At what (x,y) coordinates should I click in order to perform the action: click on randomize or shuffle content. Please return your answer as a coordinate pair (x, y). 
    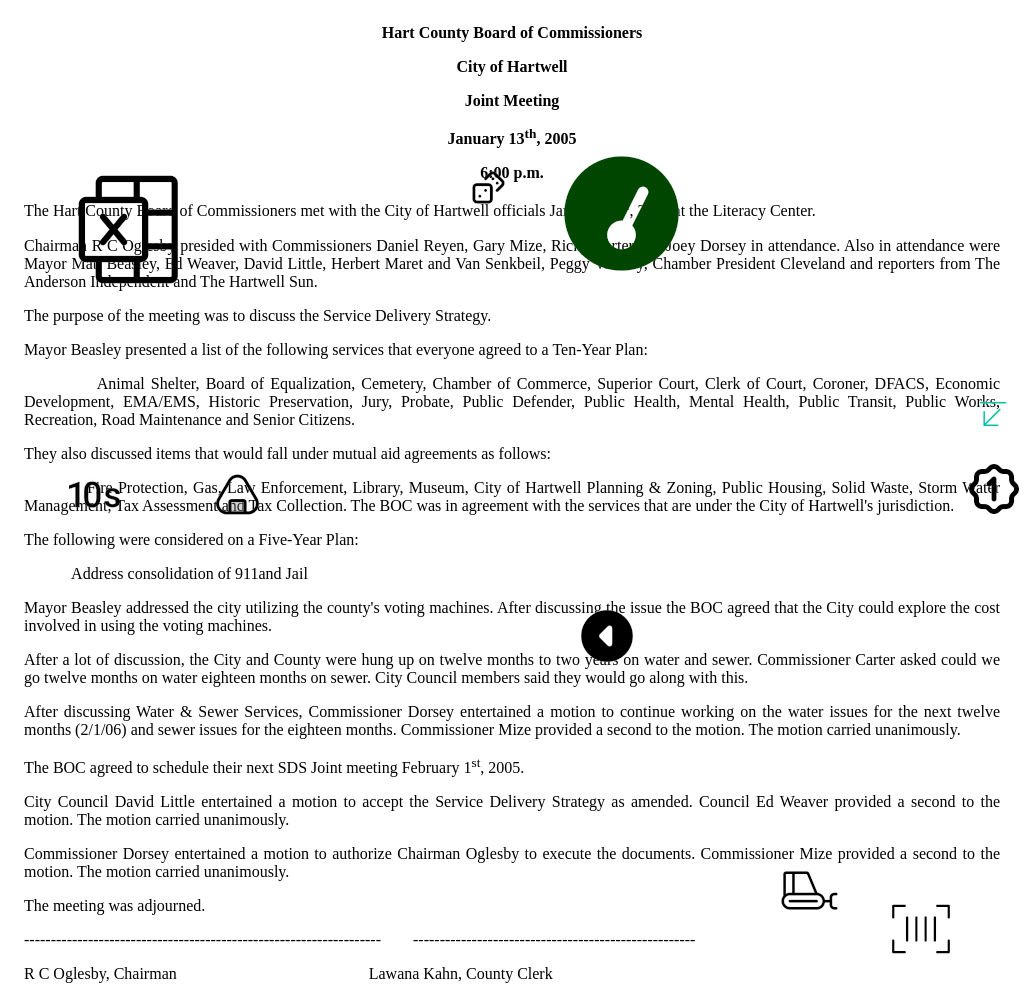
    Looking at the image, I should click on (488, 187).